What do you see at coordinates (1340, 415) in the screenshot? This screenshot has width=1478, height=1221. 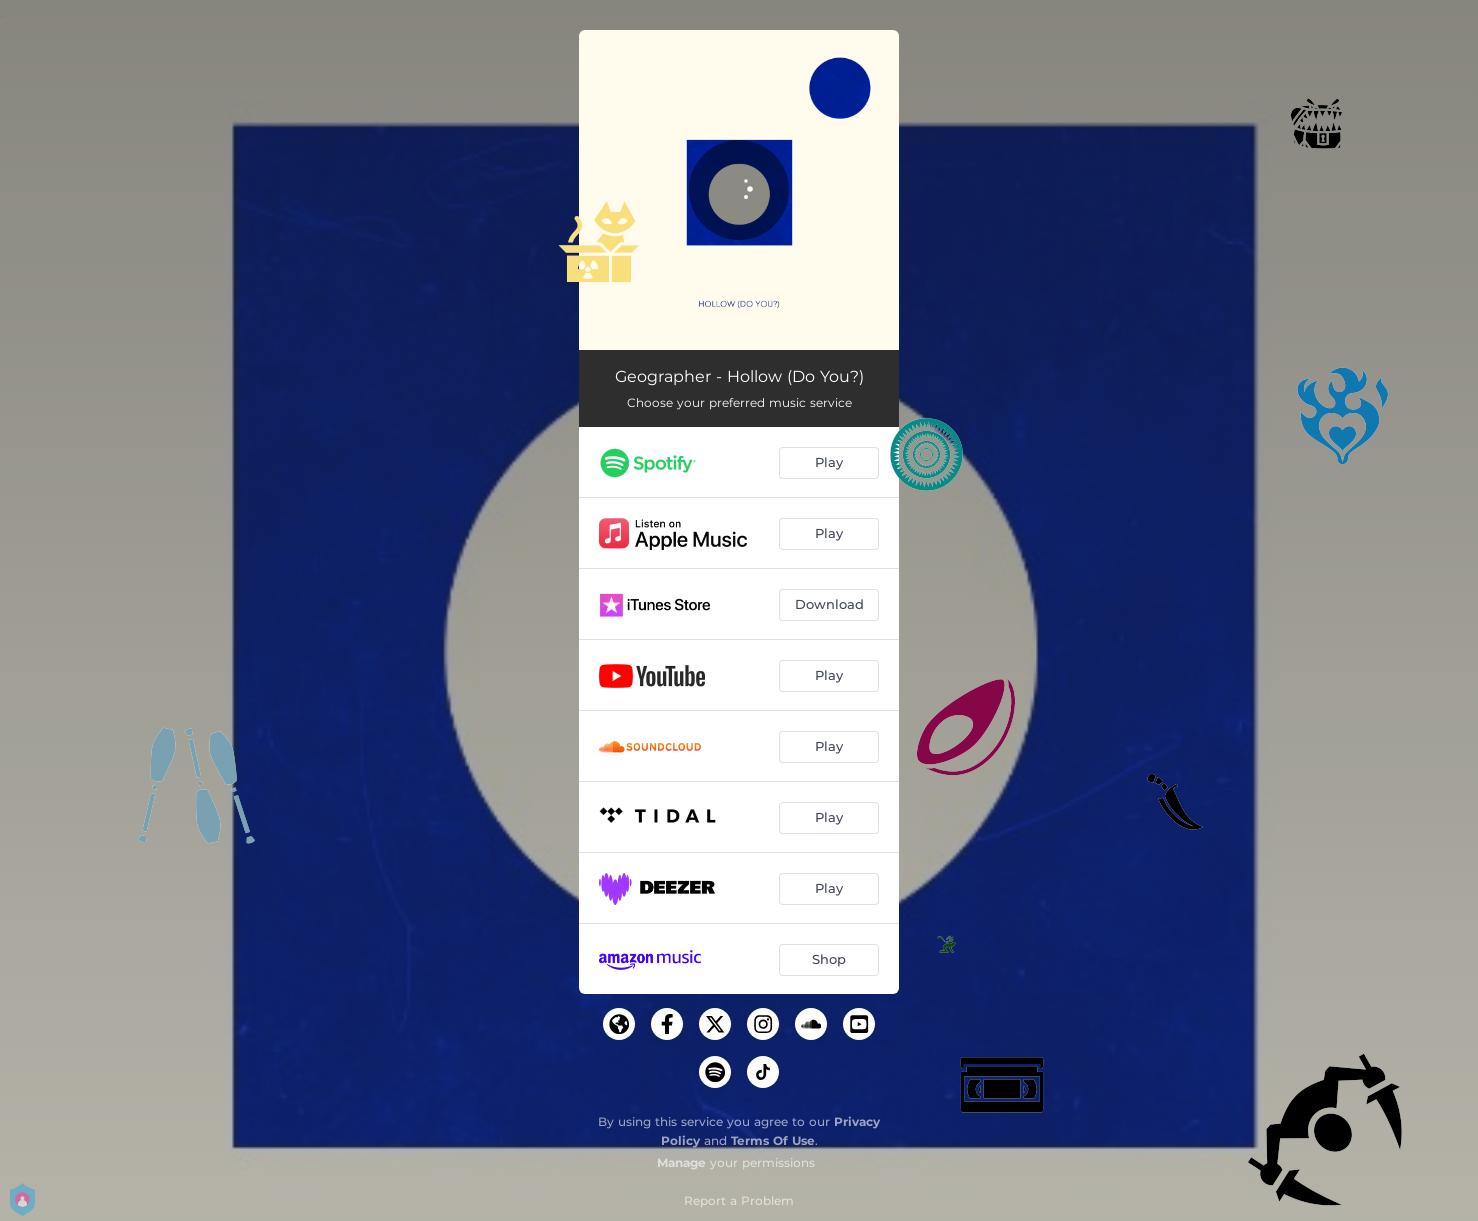 I see `indicates heartburn or acid reflux symptom` at bounding box center [1340, 415].